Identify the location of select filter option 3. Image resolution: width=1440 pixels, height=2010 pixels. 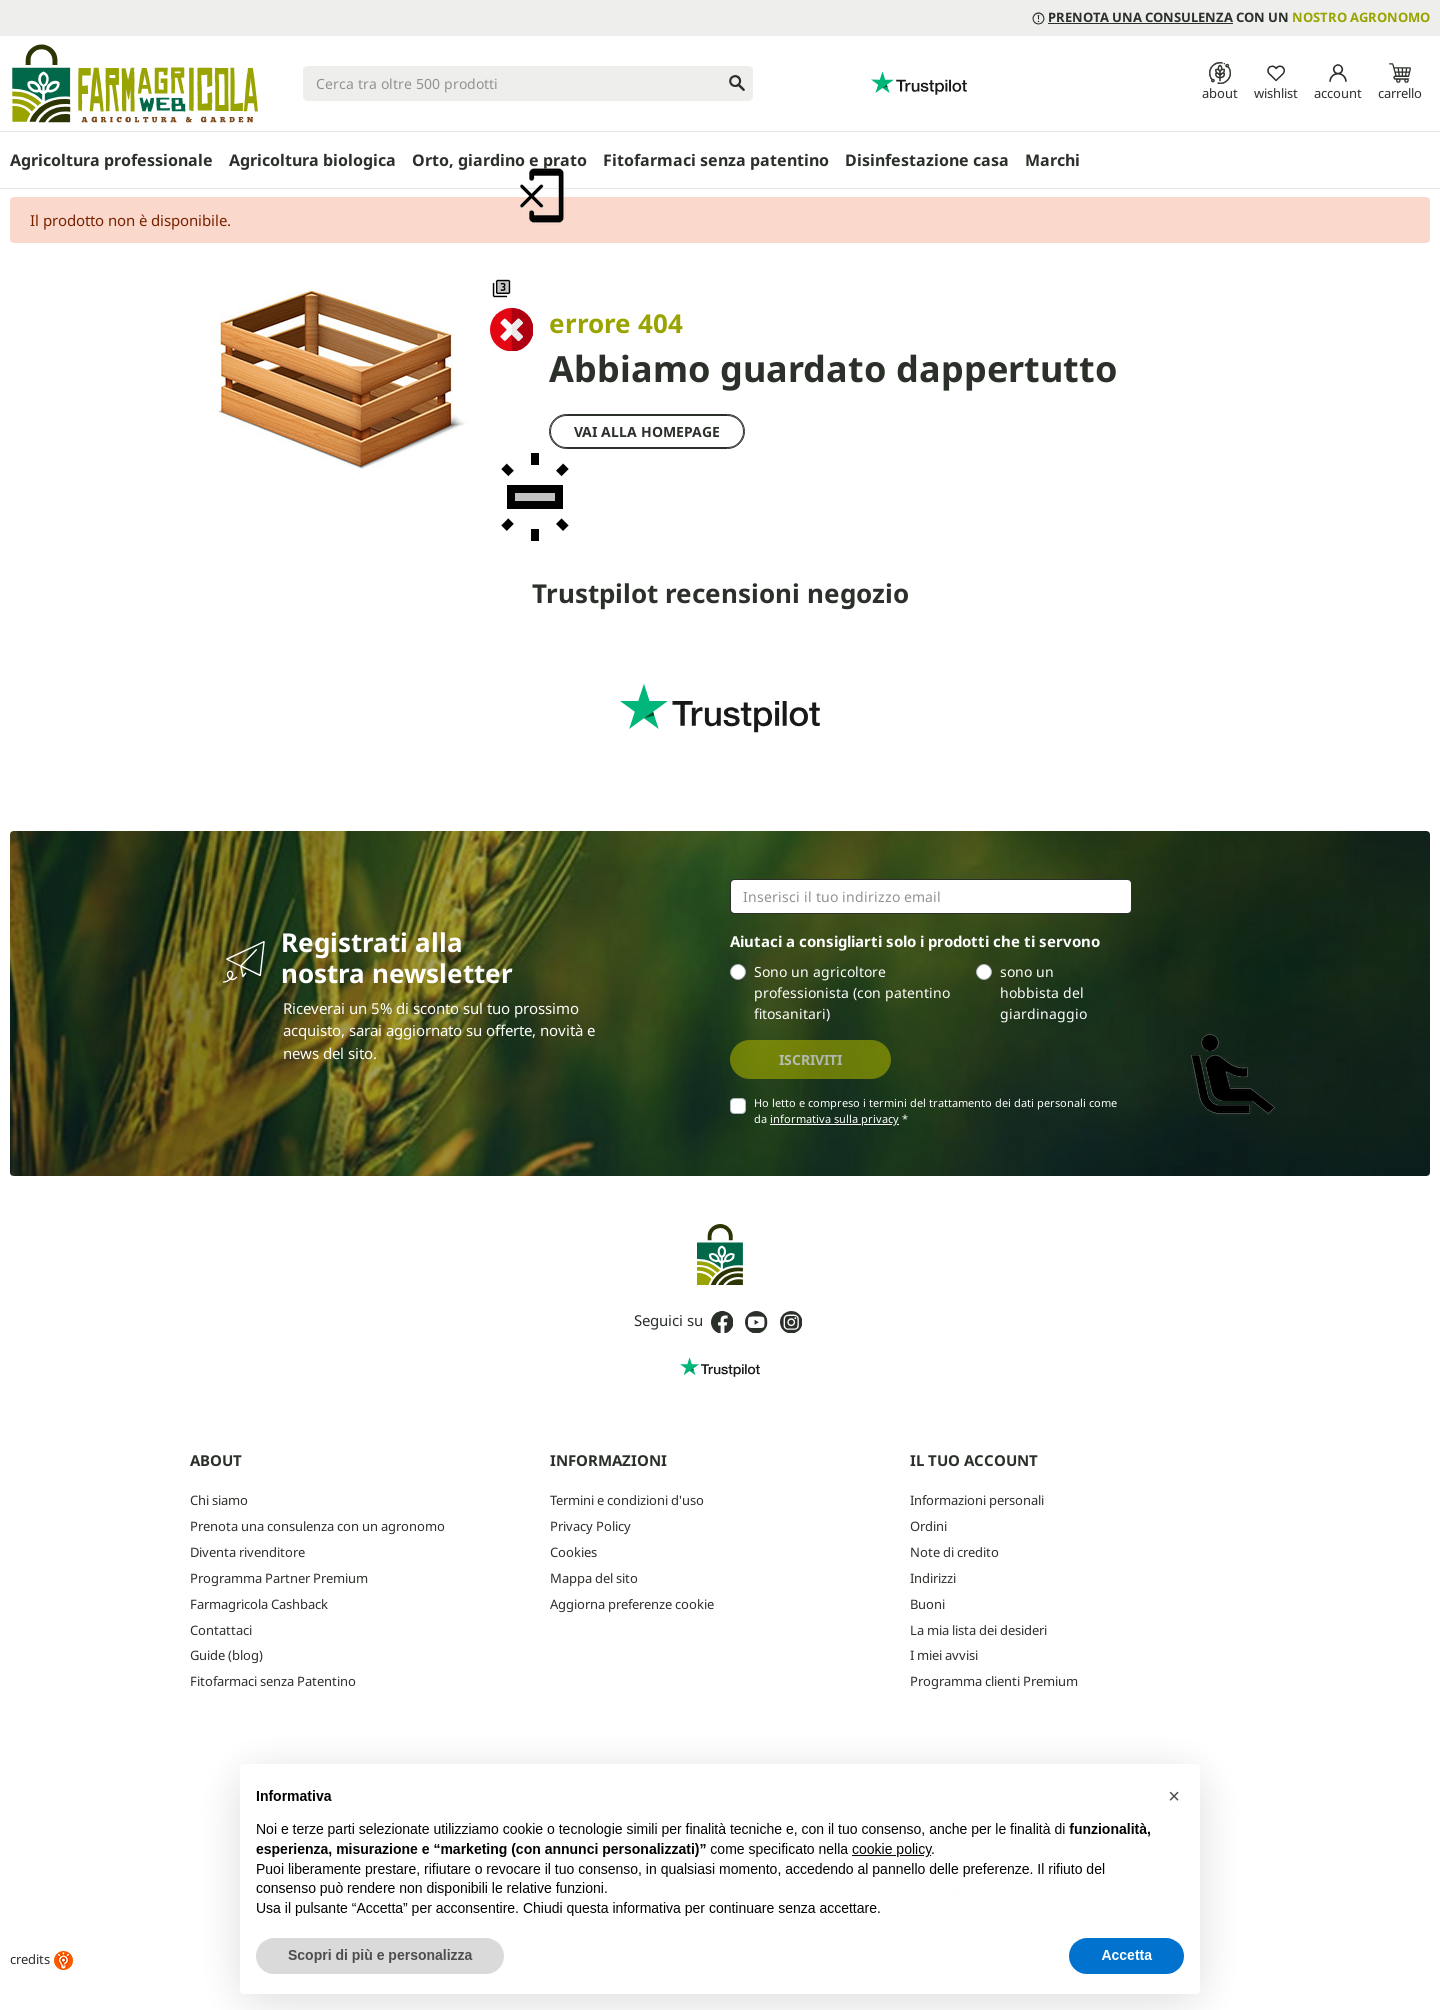
(501, 288).